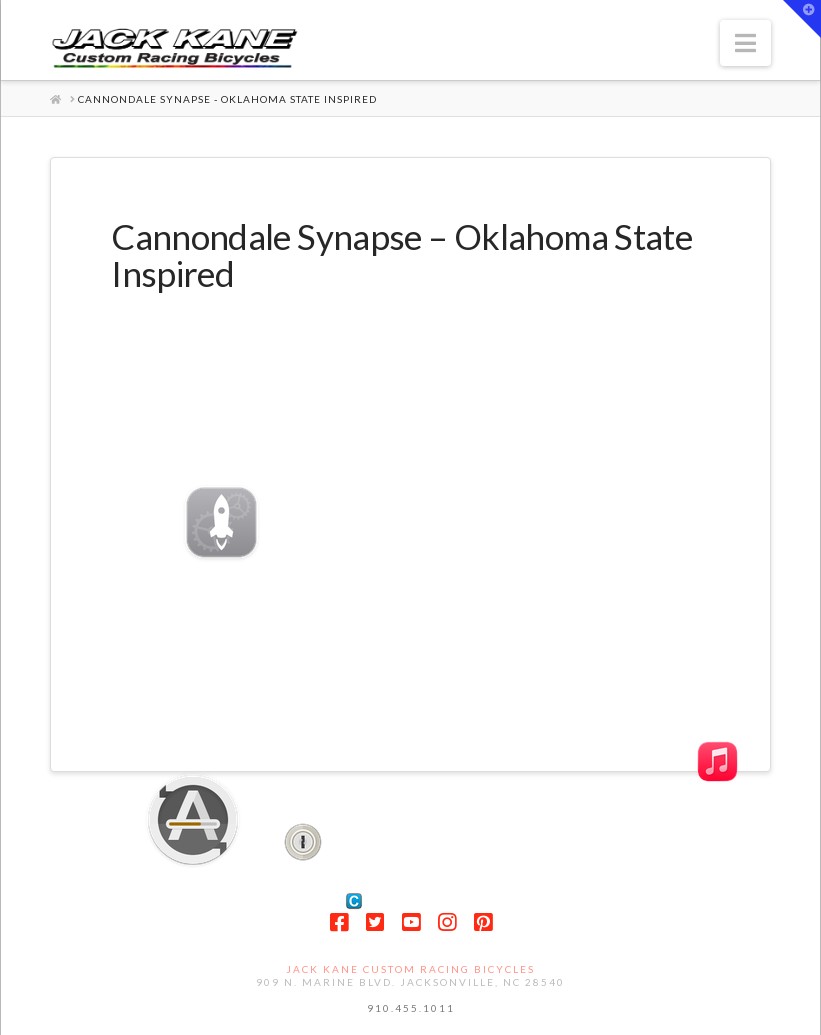 This screenshot has width=821, height=1035. I want to click on manage startup programs and applications, so click(221, 523).